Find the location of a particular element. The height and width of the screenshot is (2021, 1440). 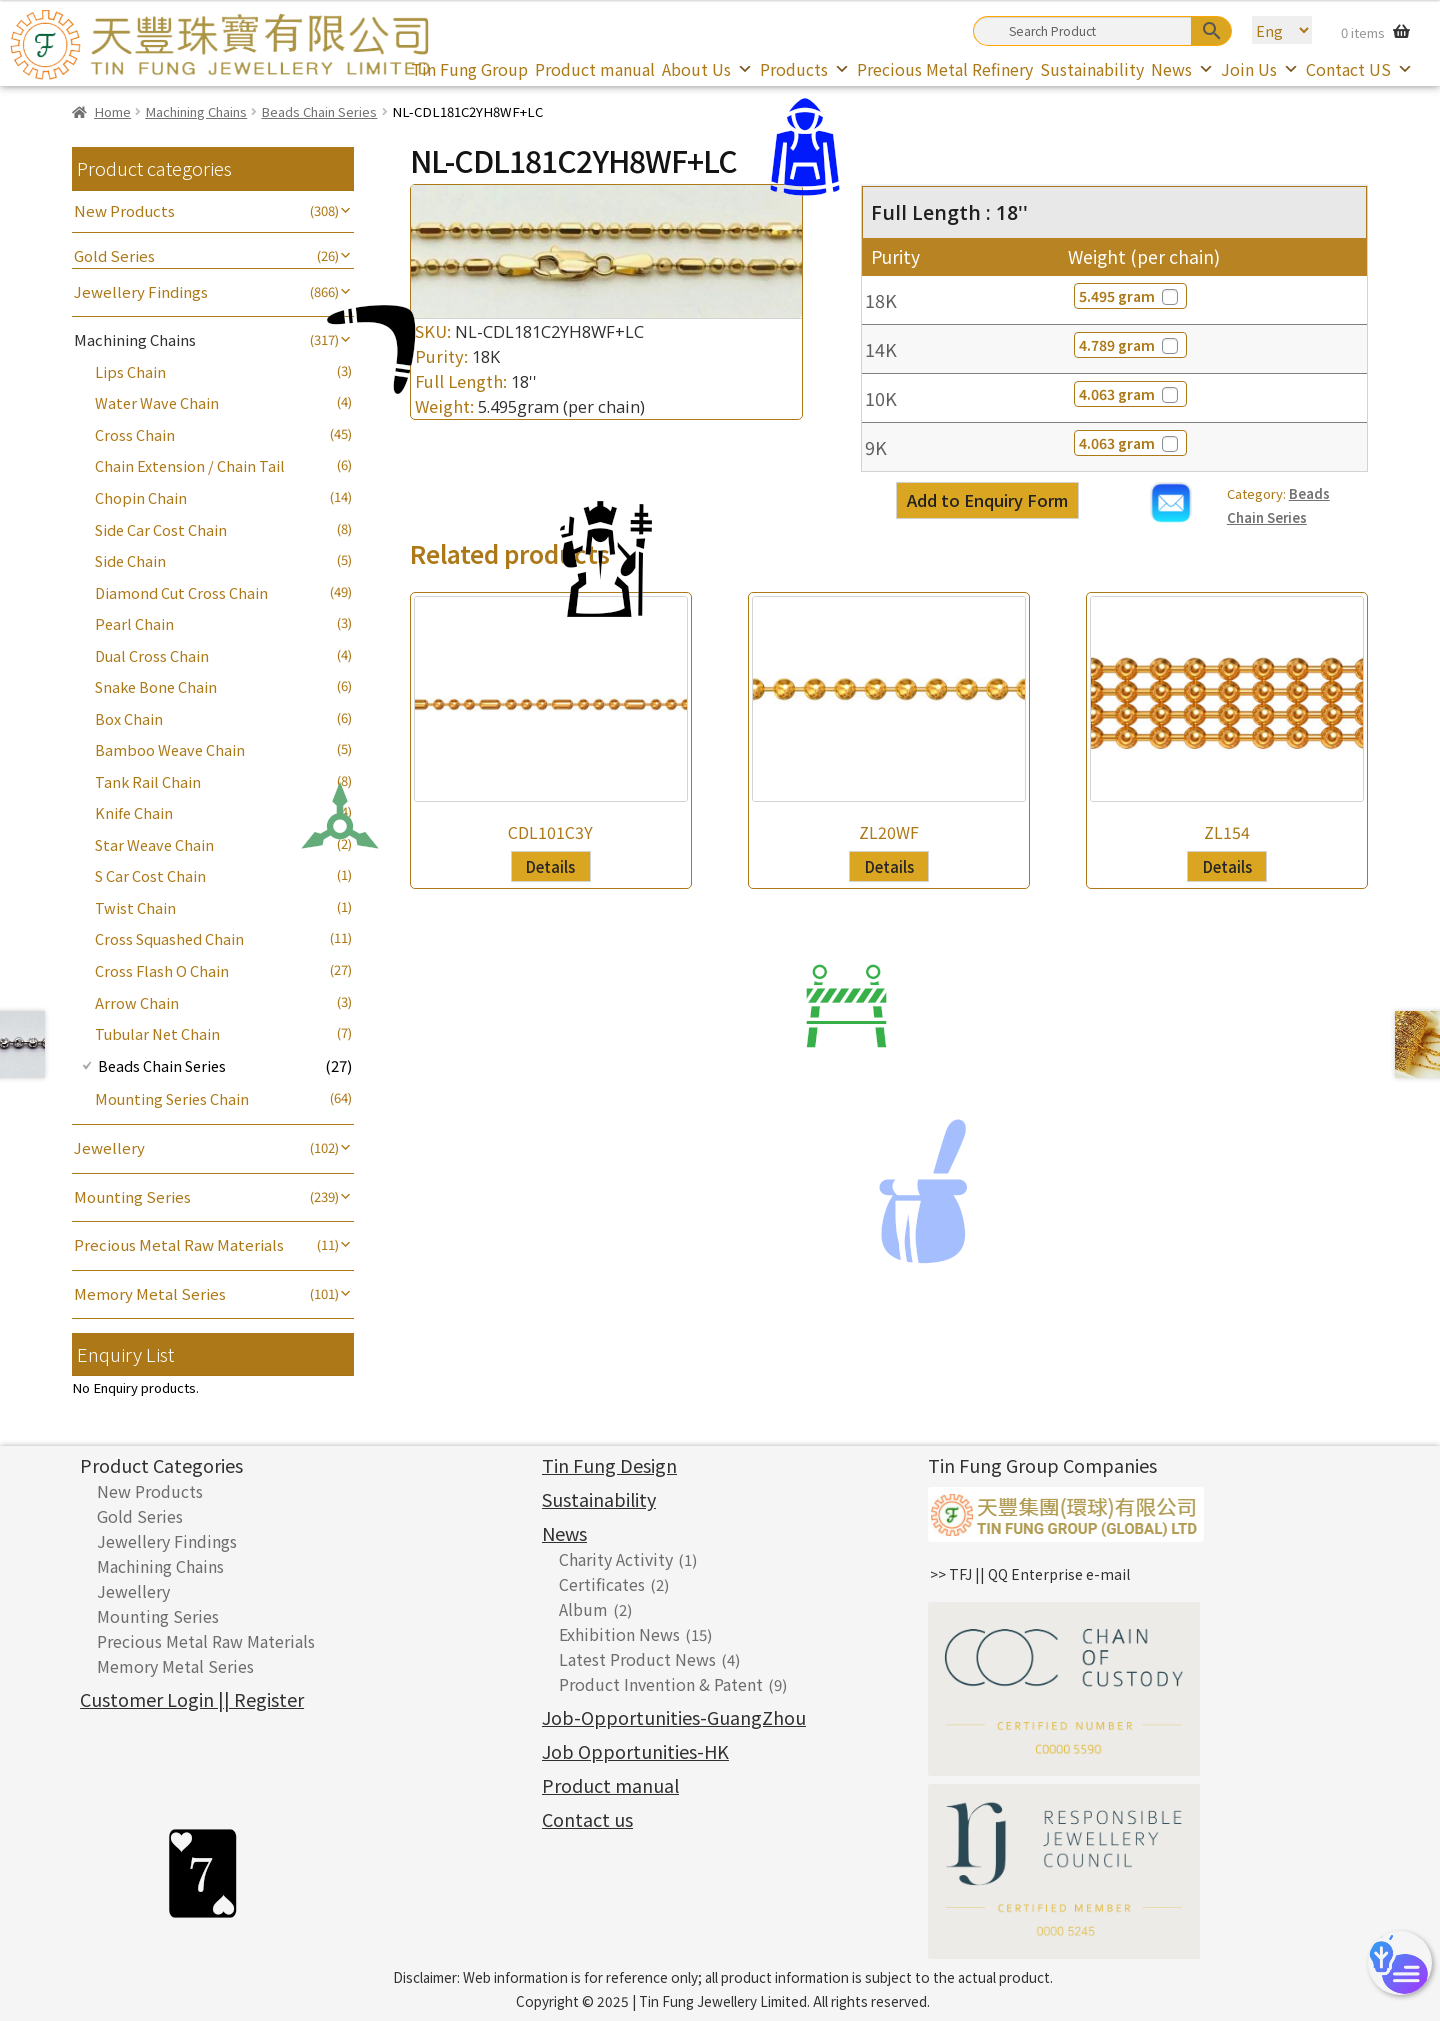

view the hierophant tarot card is located at coordinates (606, 559).